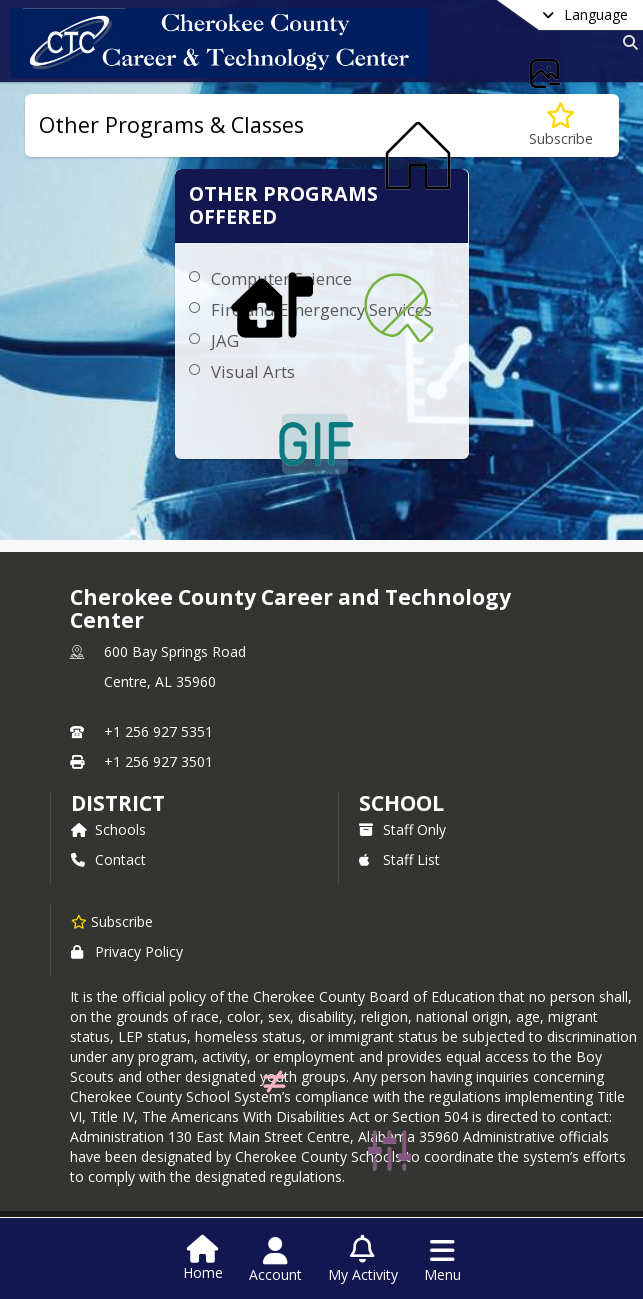 The height and width of the screenshot is (1299, 643). Describe the element at coordinates (274, 1081) in the screenshot. I see `indicates values are not equal or mismatched` at that location.